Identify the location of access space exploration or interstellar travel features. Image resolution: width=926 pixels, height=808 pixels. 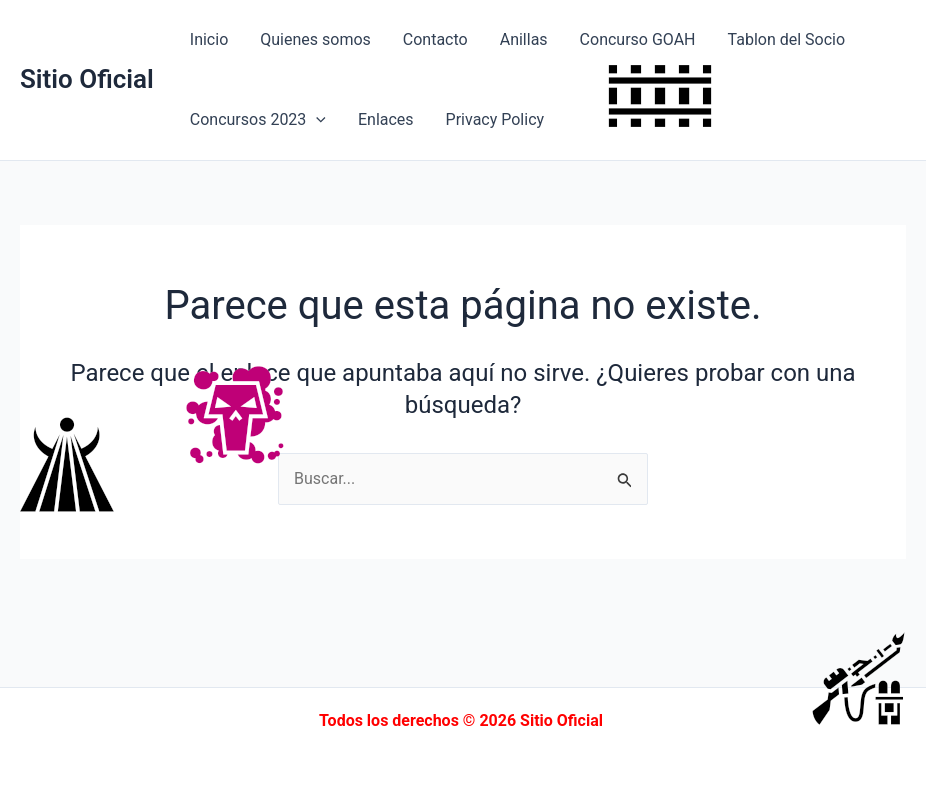
(67, 464).